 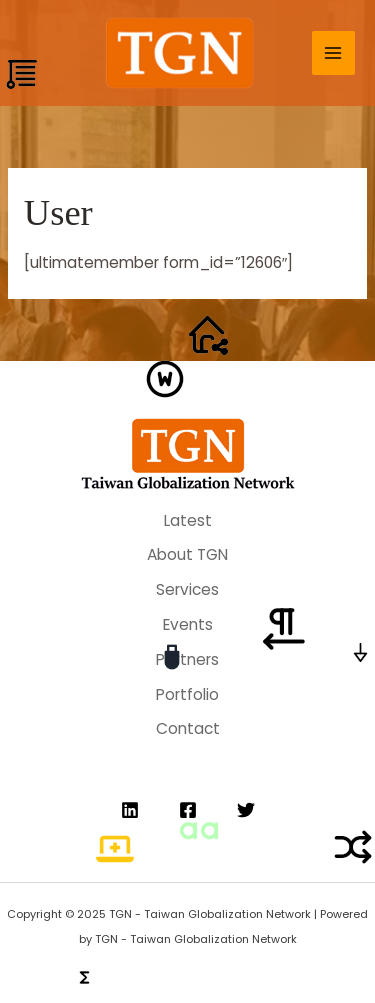 I want to click on access telemedicine or virtual healthcare services, so click(x=115, y=849).